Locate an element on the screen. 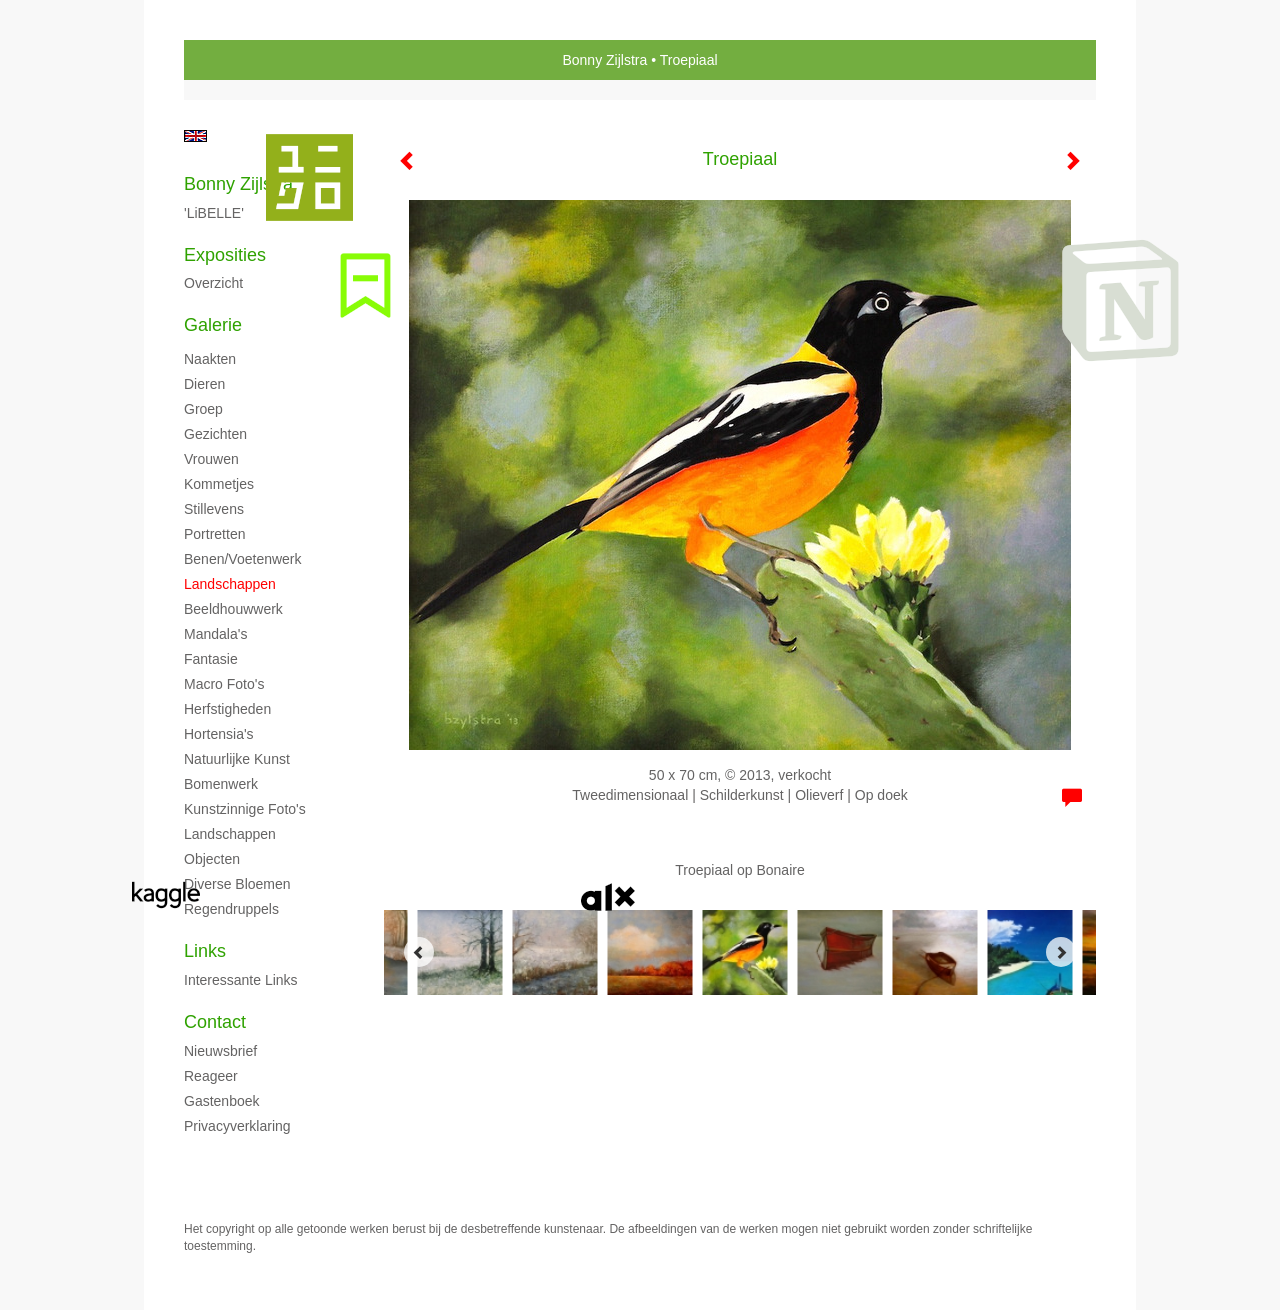 The height and width of the screenshot is (1310, 1280). alx brand logo is located at coordinates (608, 897).